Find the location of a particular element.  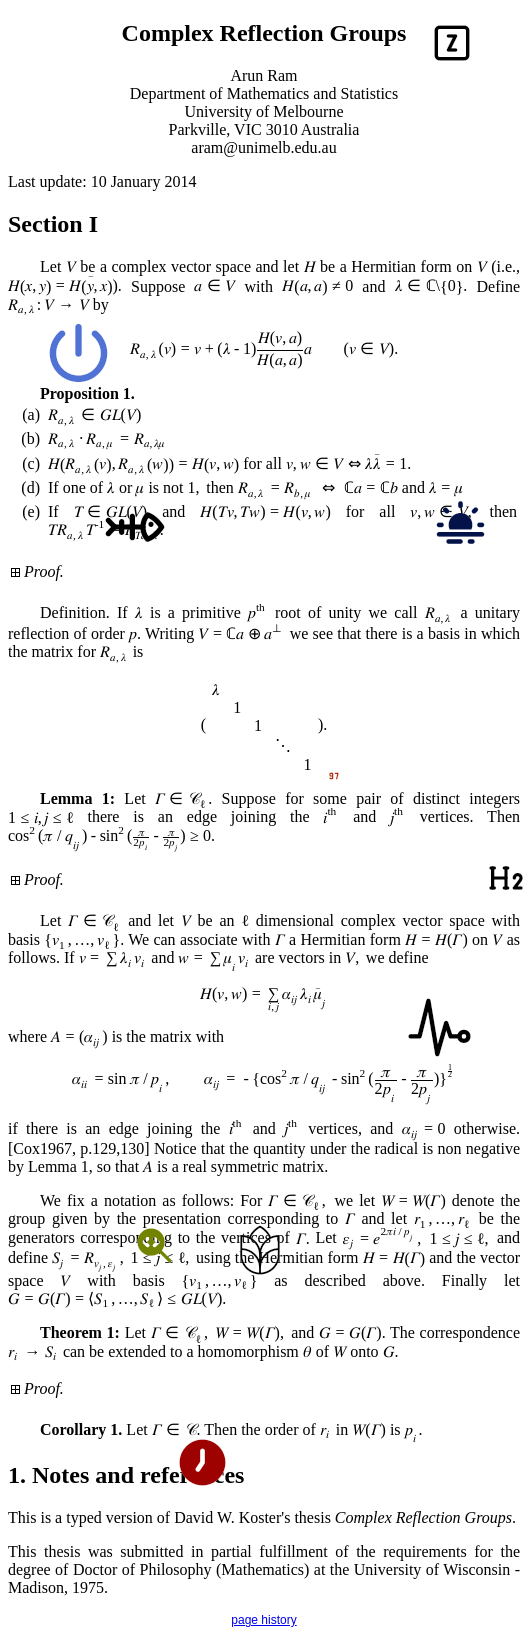

view health or heart rate data is located at coordinates (439, 1027).